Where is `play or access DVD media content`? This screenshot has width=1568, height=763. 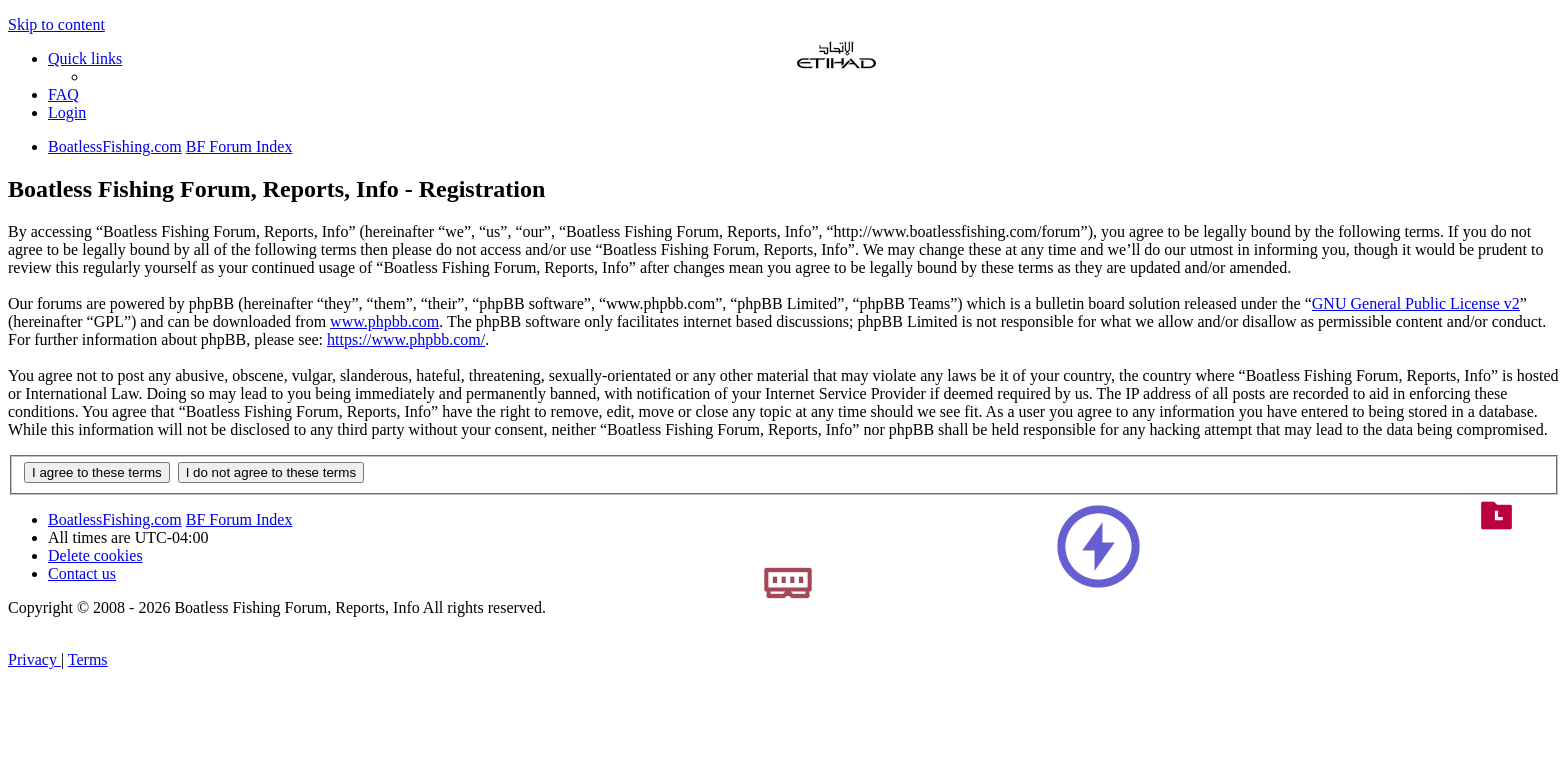 play or access DVD media content is located at coordinates (1098, 546).